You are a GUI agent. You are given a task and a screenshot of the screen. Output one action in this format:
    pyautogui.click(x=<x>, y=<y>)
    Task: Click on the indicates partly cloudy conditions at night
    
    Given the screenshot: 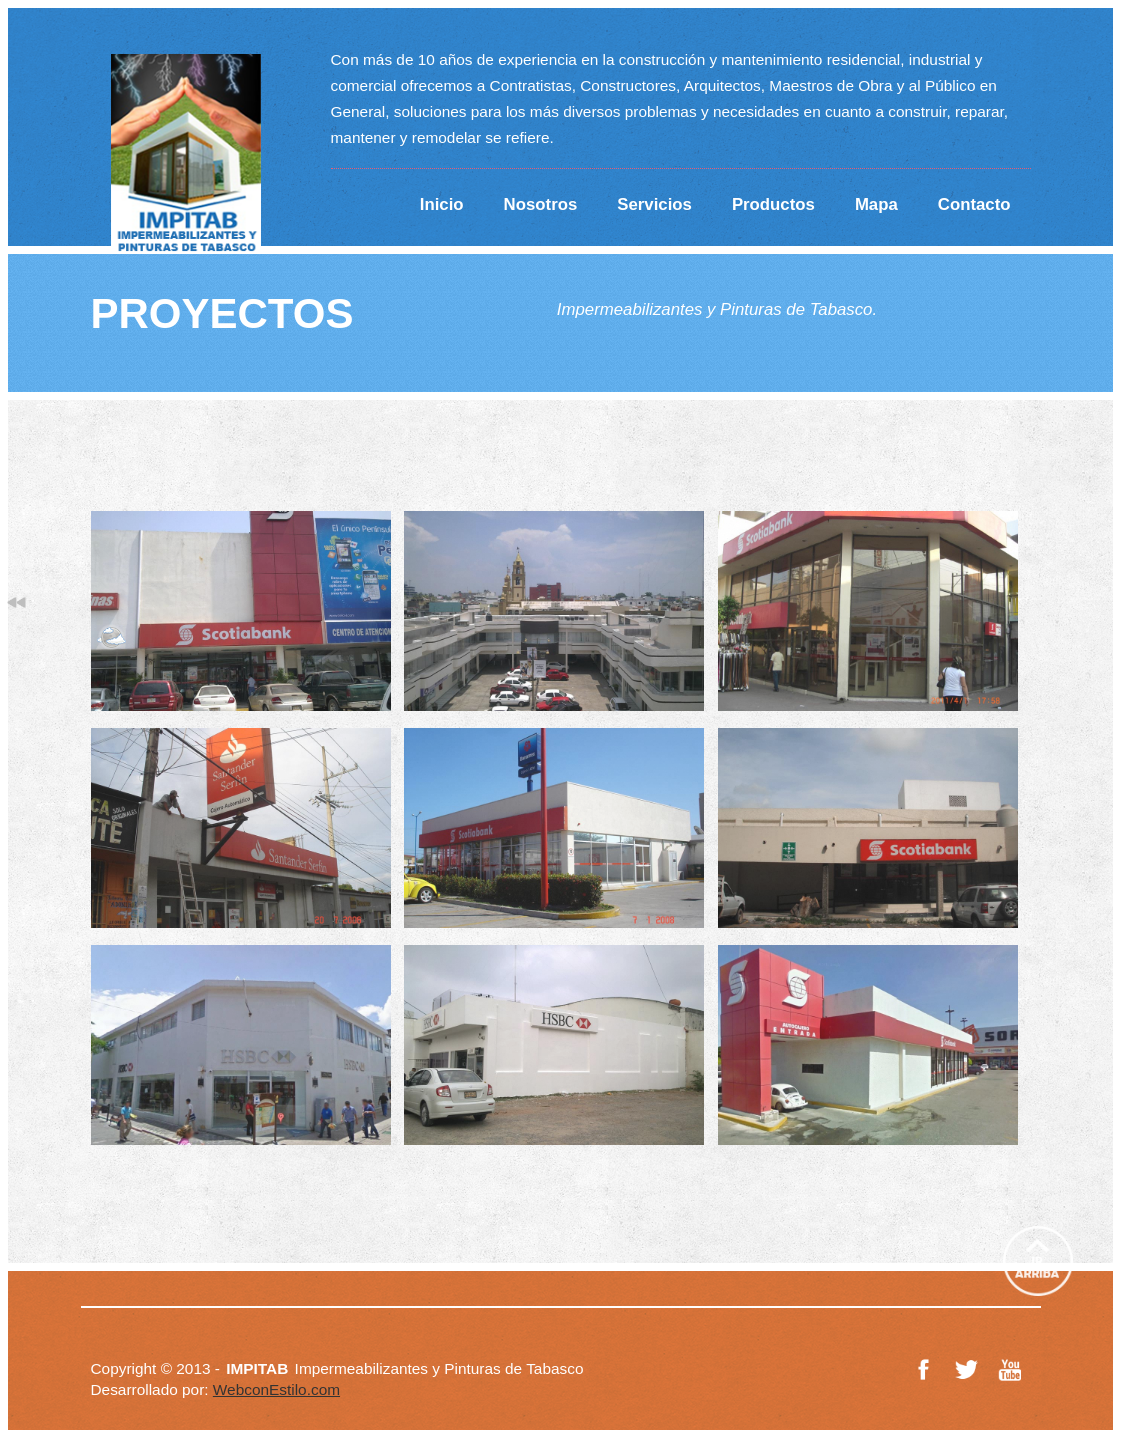 What is the action you would take?
    pyautogui.click(x=111, y=637)
    